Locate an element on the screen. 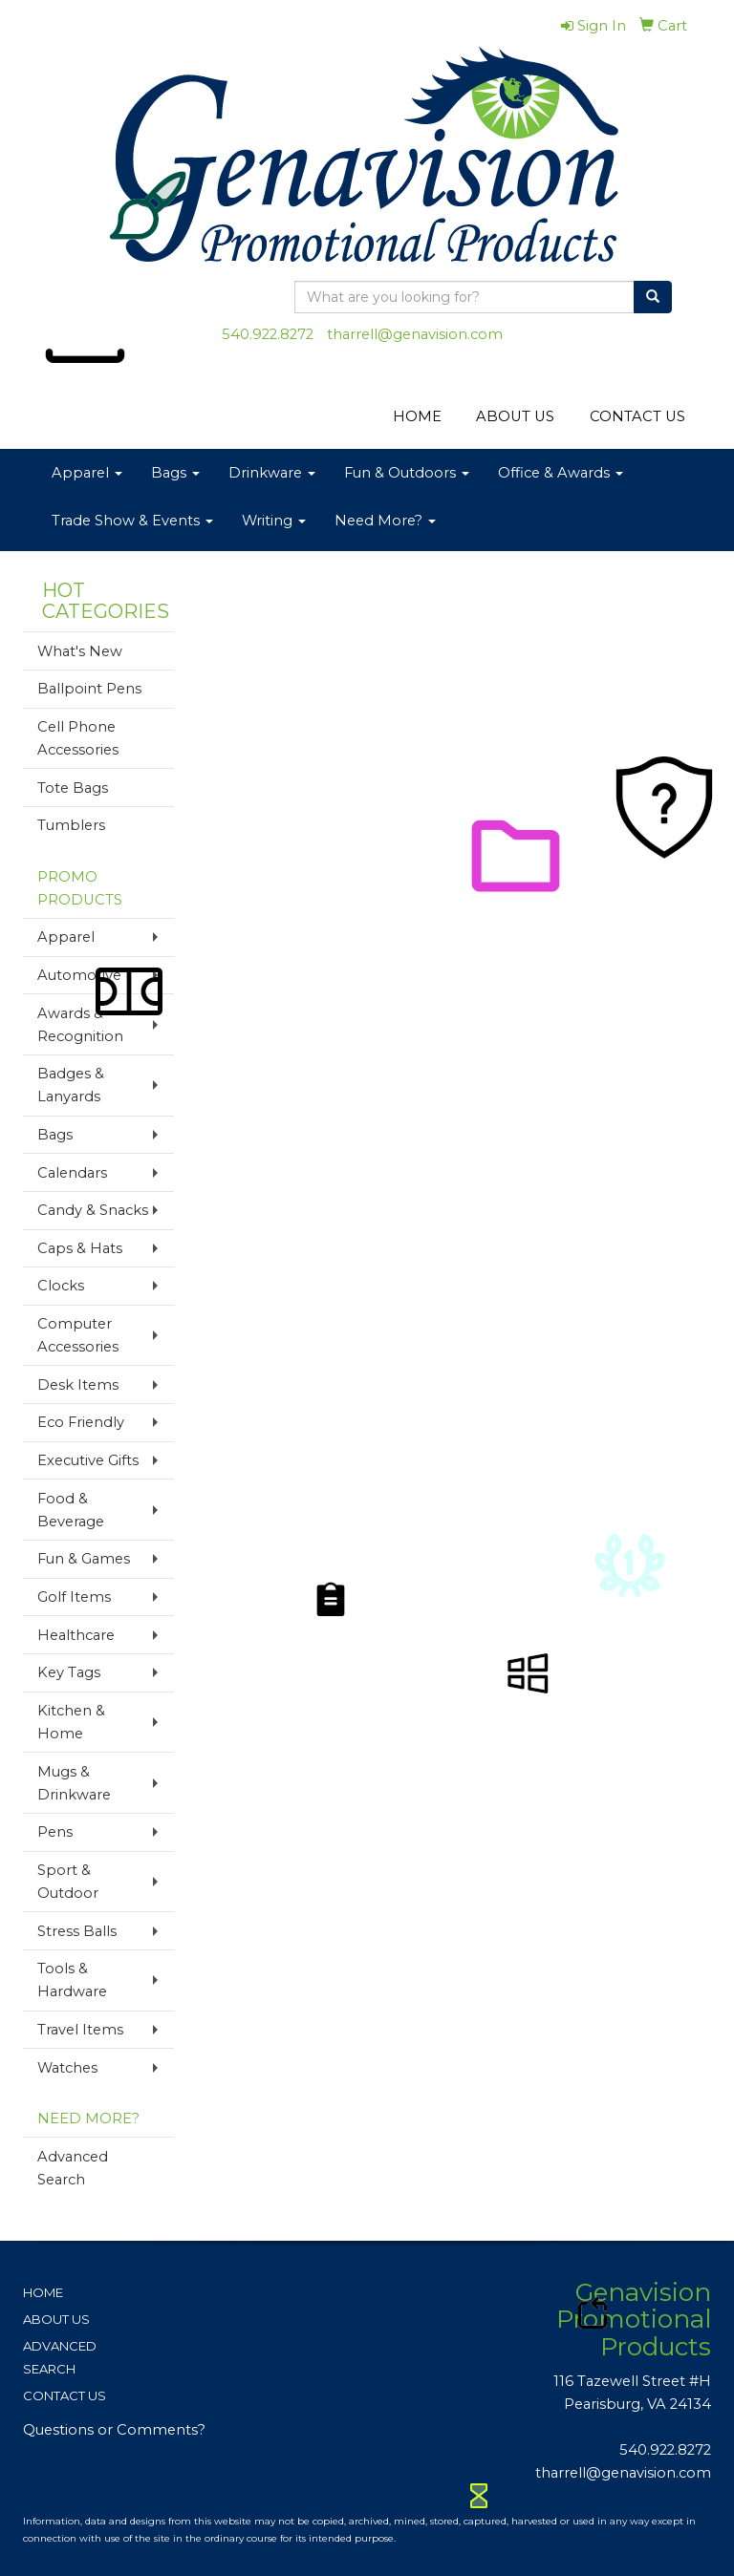 The width and height of the screenshot is (734, 2576). view basketball court locations is located at coordinates (129, 991).